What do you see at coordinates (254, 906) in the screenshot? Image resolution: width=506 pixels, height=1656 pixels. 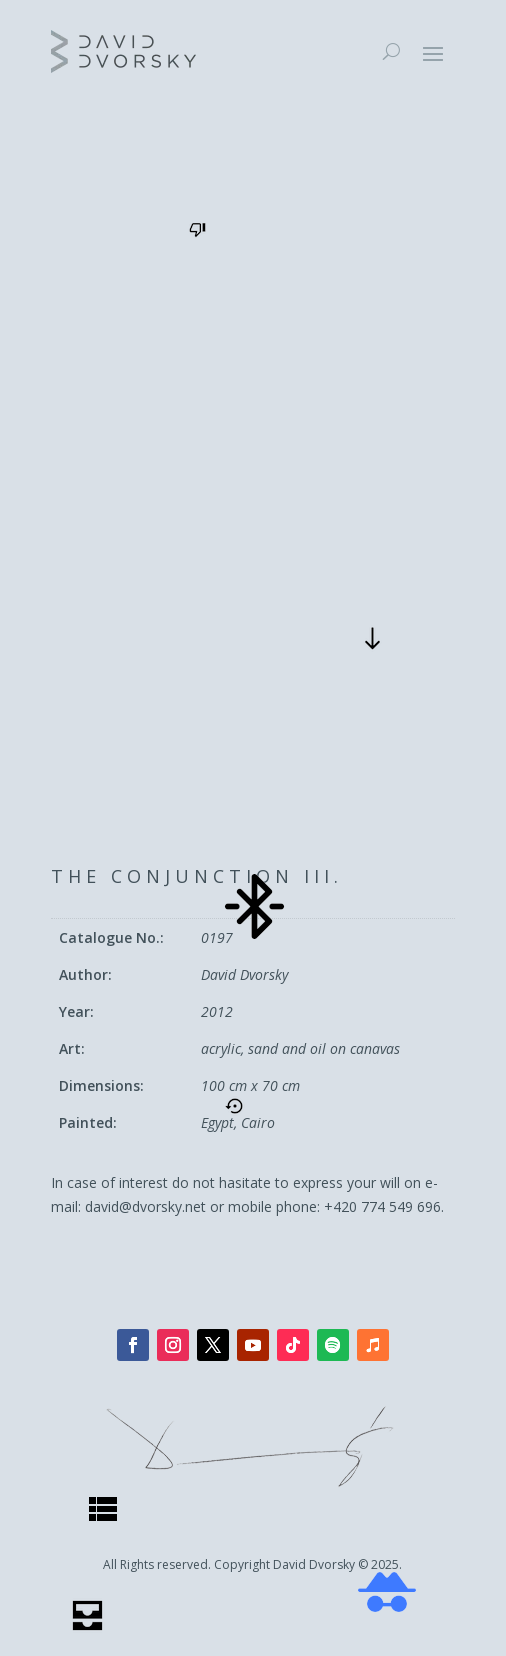 I see `indicates an active bluetooth connection` at bounding box center [254, 906].